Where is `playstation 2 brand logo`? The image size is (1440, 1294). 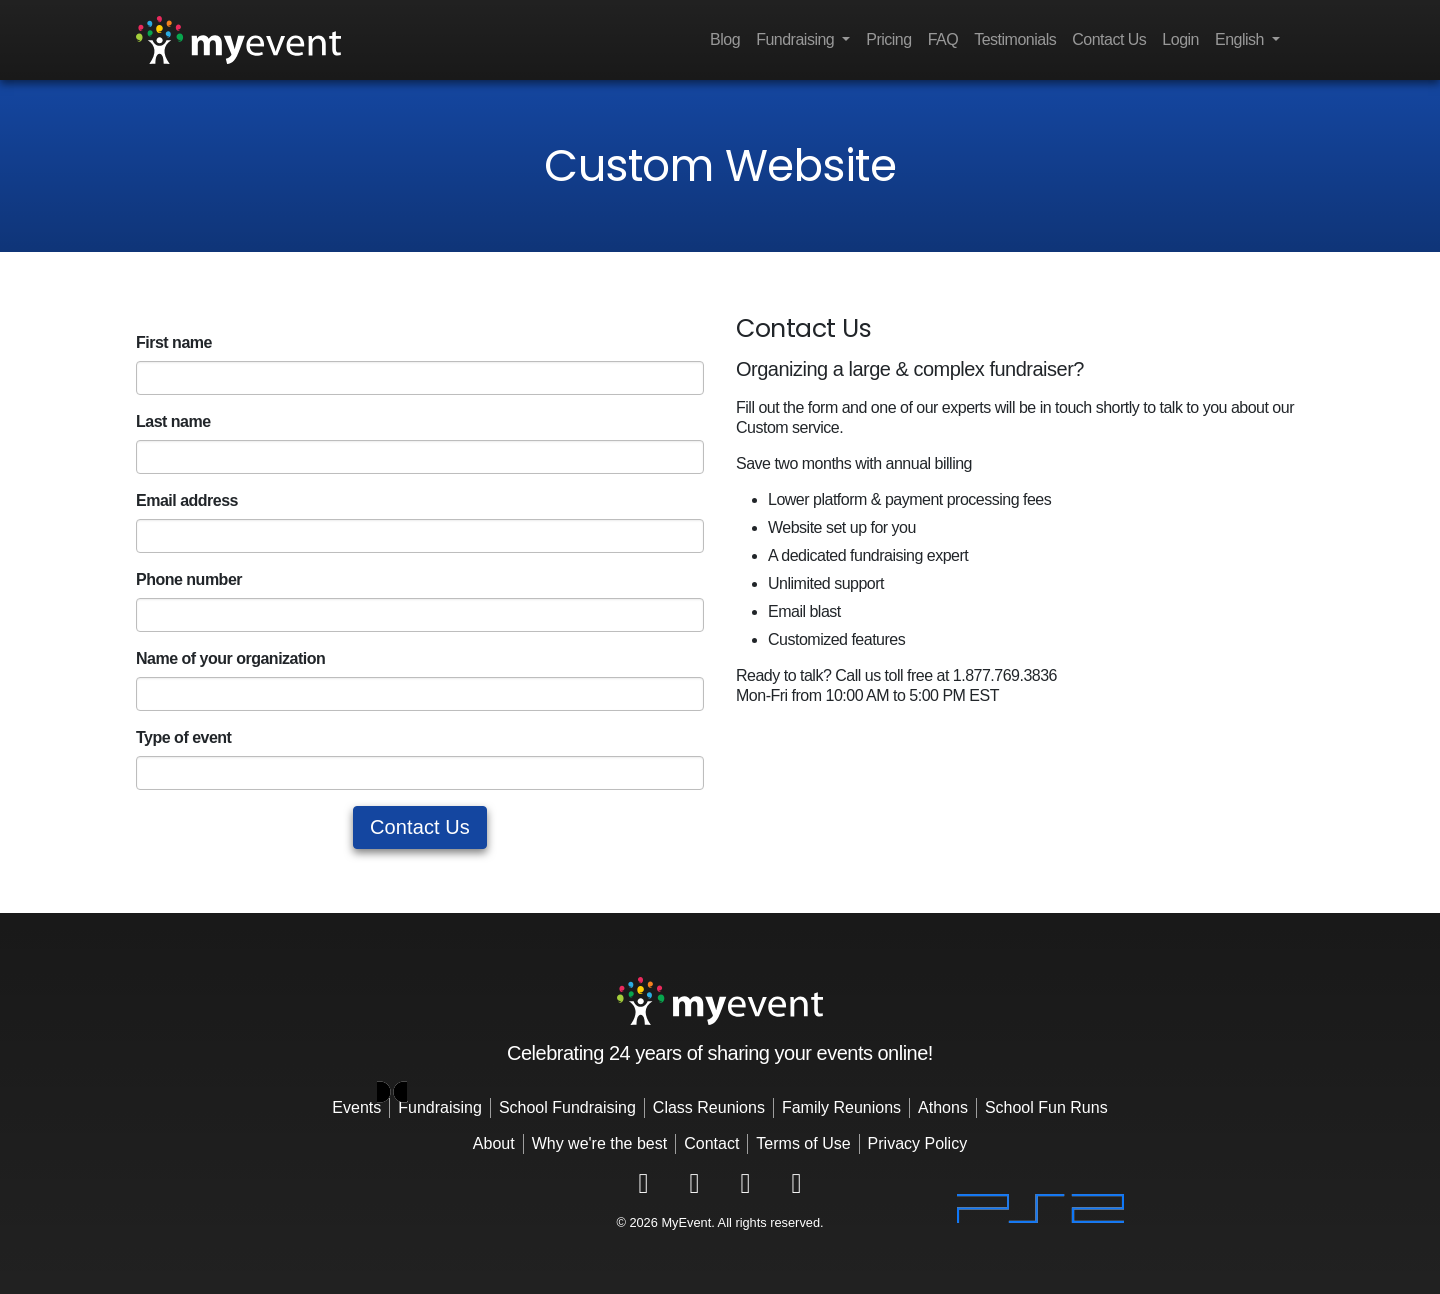
playstation 2 brand logo is located at coordinates (1040, 1208).